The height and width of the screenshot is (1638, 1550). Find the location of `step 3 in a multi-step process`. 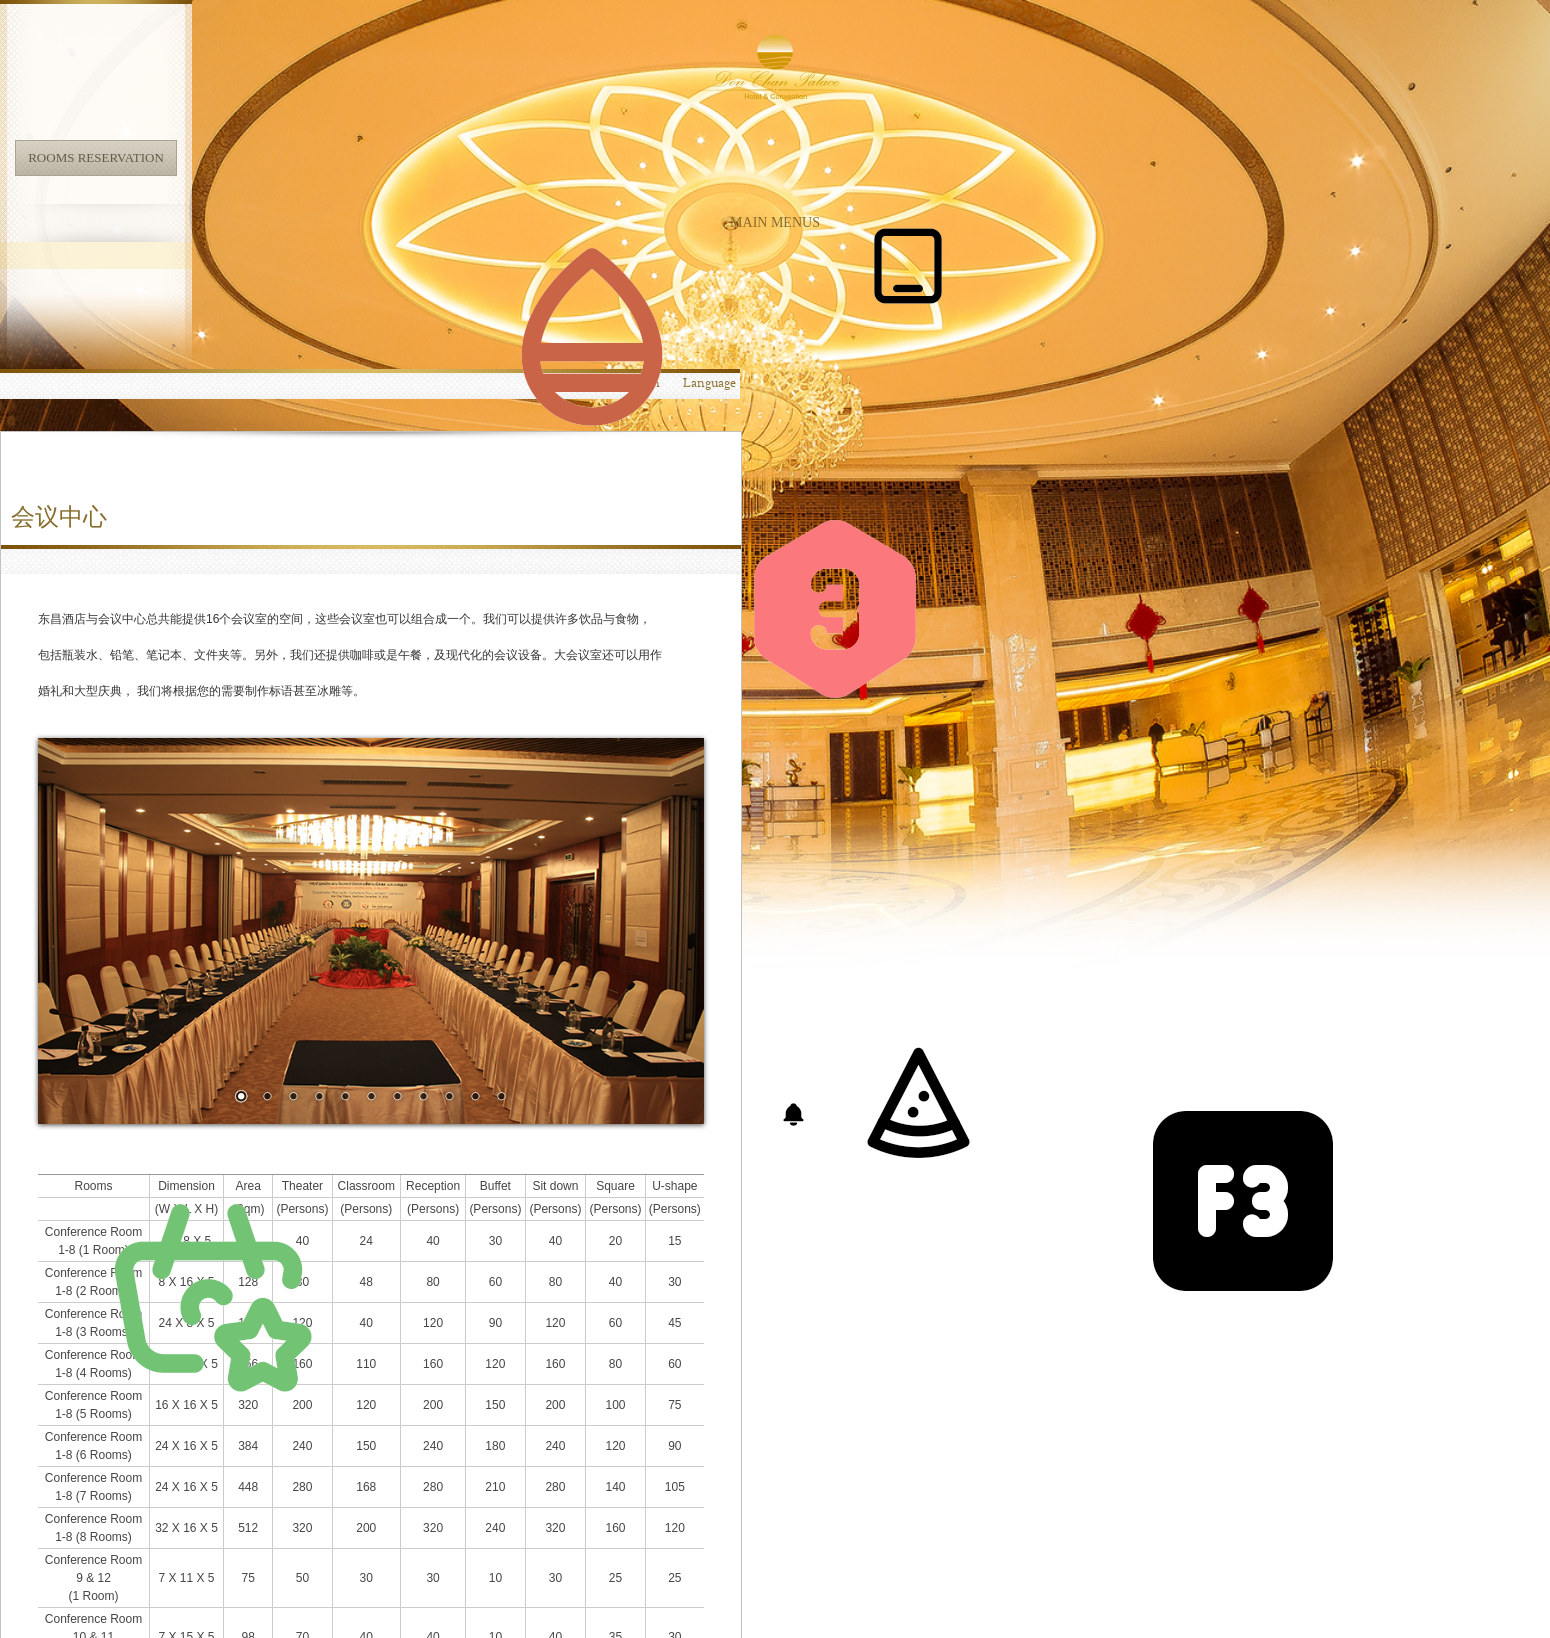

step 3 in a multi-step process is located at coordinates (835, 609).